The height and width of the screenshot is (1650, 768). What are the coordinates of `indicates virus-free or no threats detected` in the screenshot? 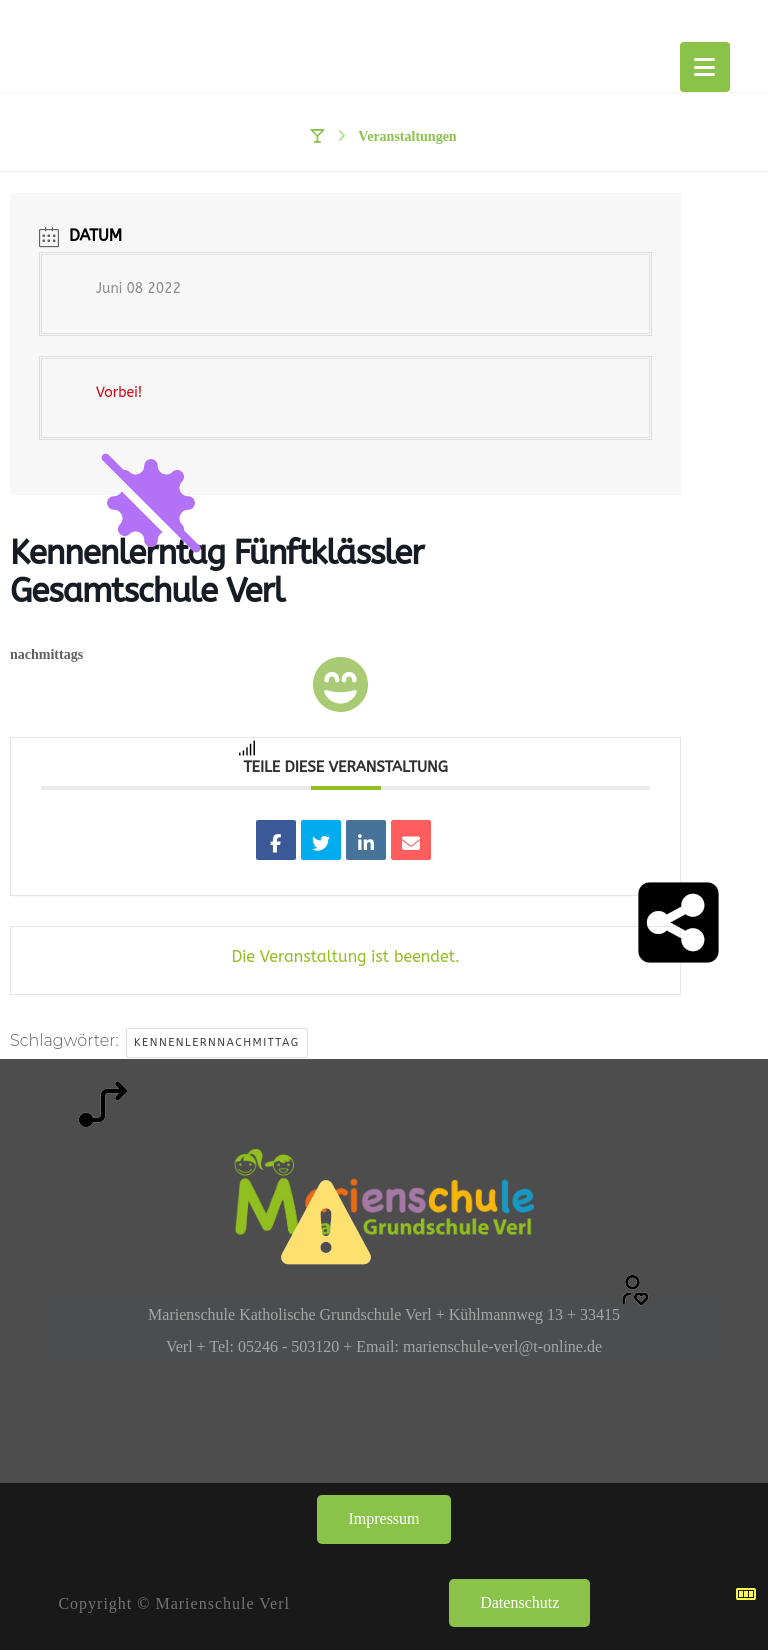 It's located at (151, 503).